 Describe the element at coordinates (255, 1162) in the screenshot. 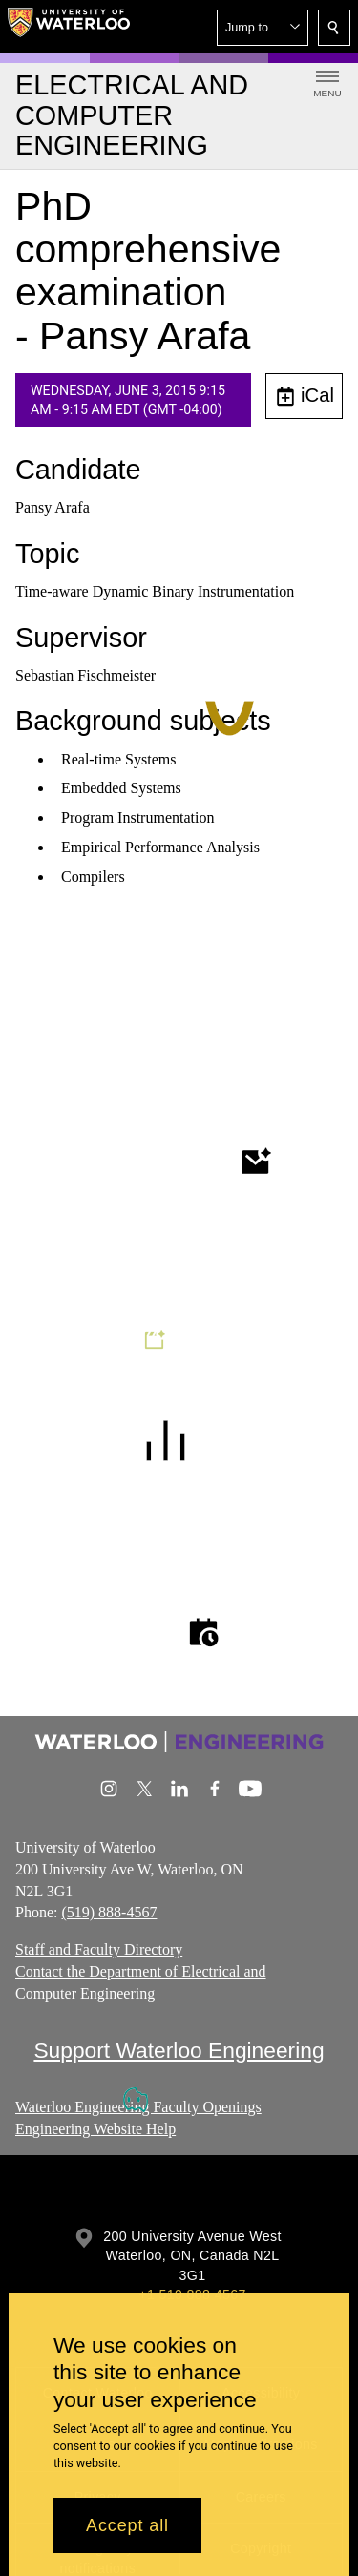

I see `access AI-powered email features` at that location.